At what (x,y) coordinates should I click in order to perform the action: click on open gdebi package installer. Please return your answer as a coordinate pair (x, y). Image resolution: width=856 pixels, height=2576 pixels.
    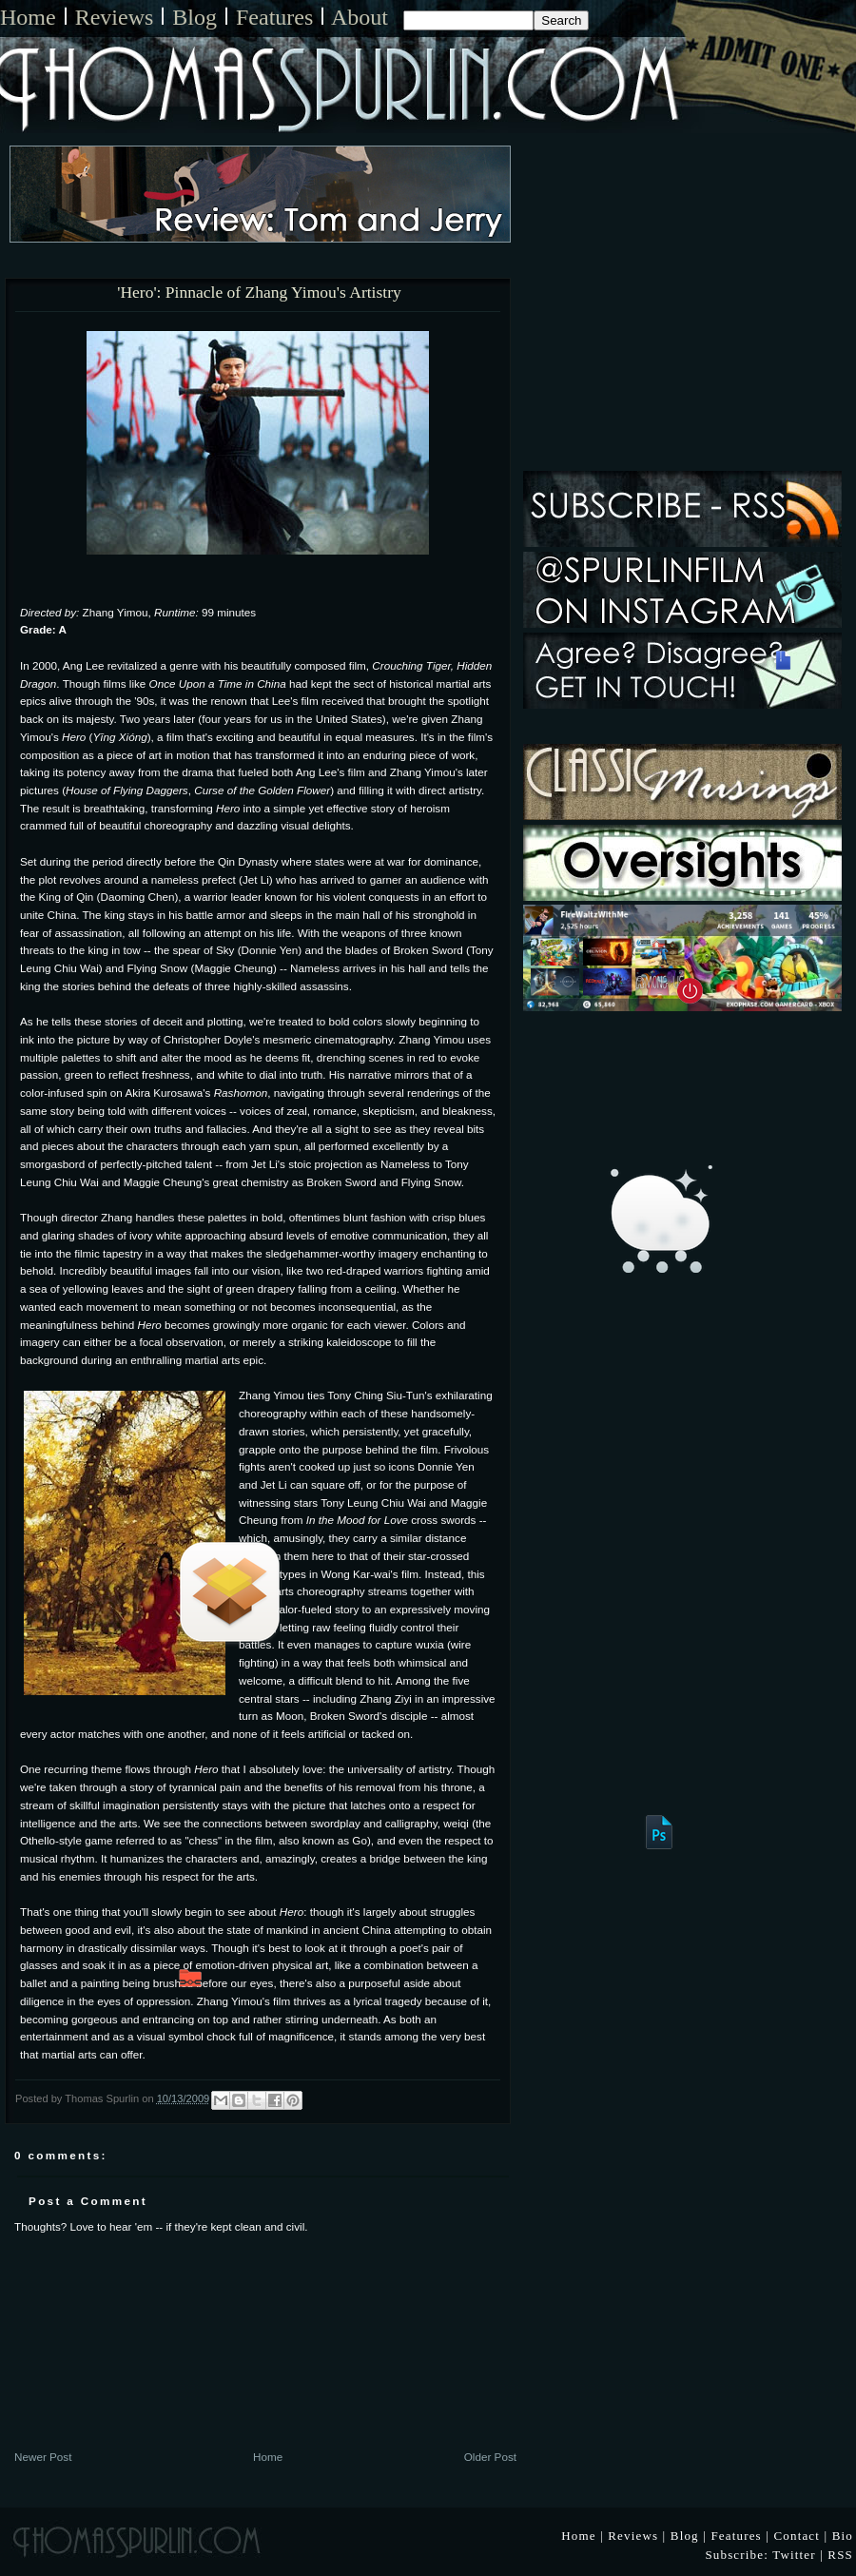
    Looking at the image, I should click on (229, 1591).